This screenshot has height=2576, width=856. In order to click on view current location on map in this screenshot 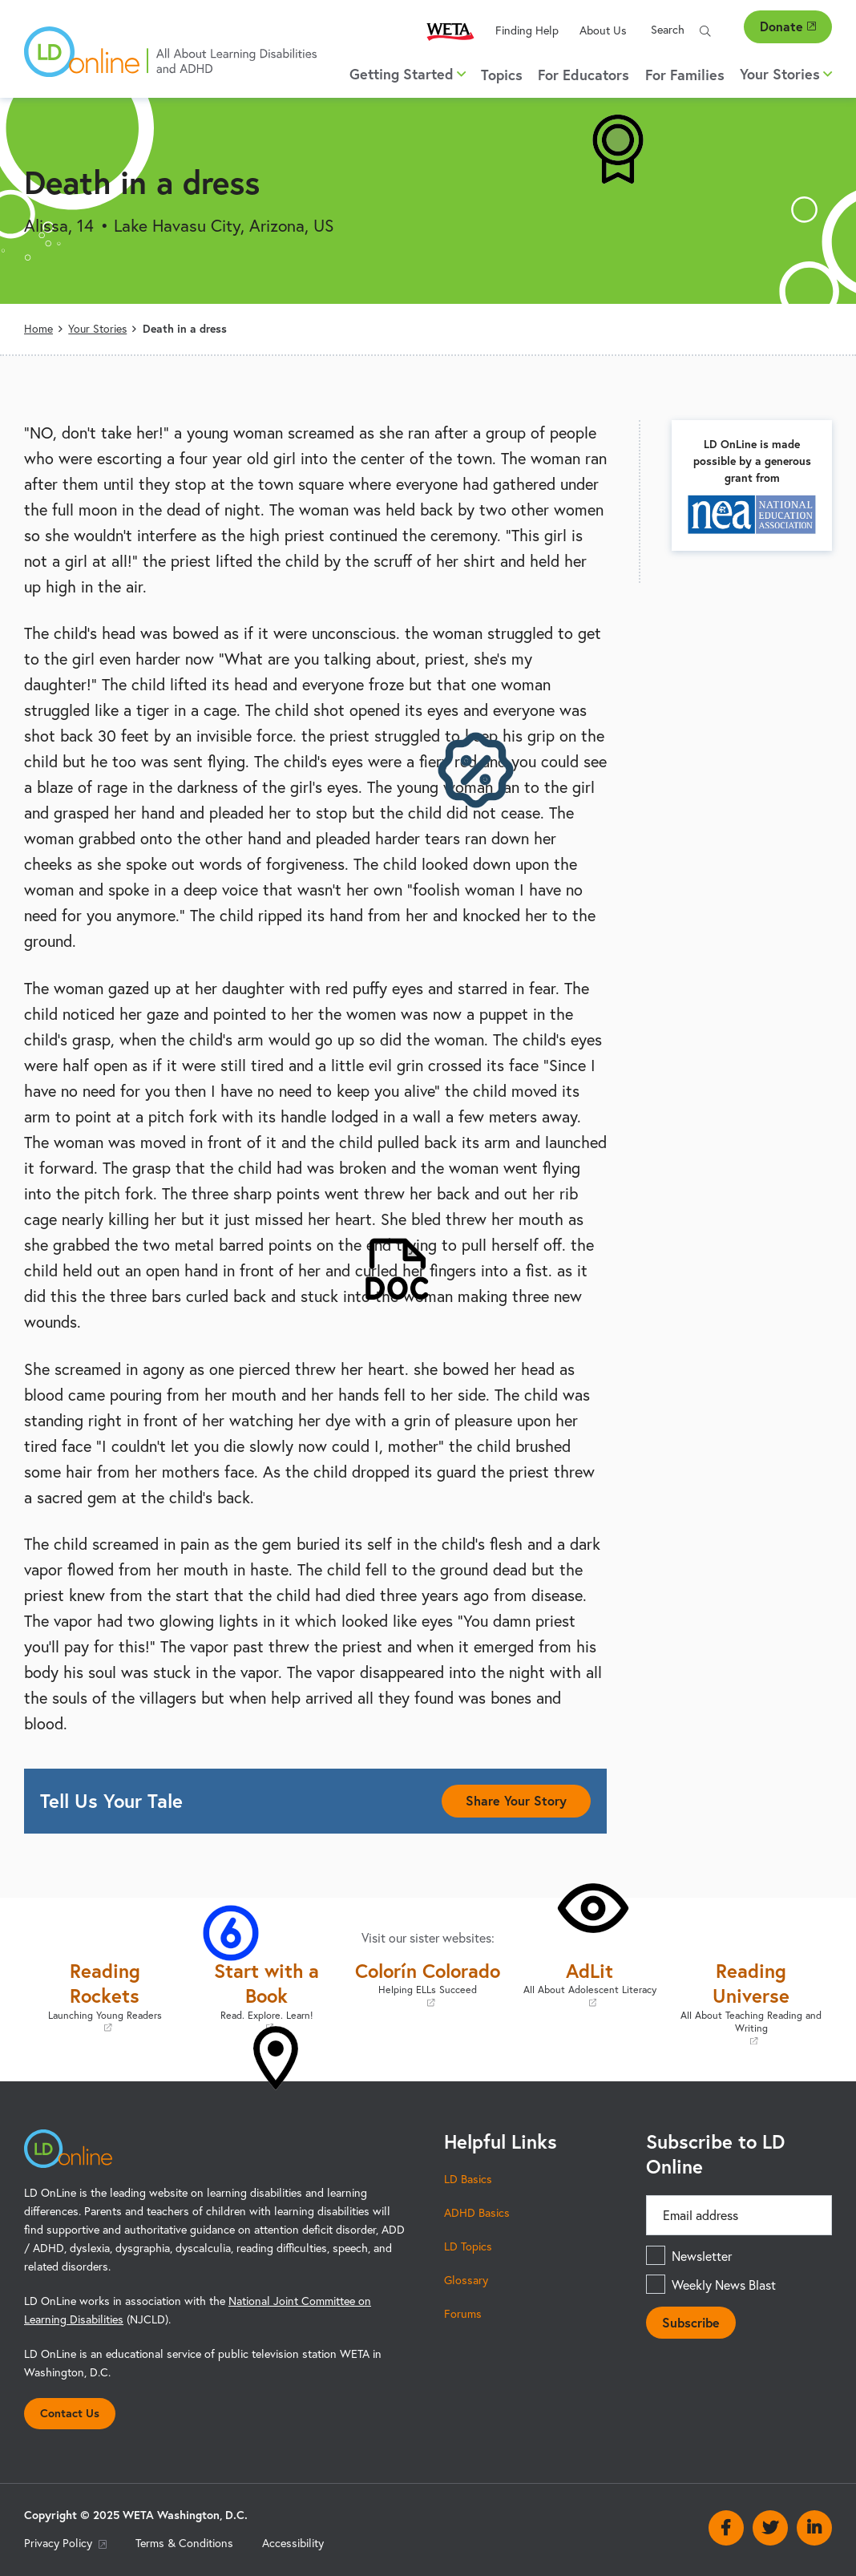, I will do `click(276, 2058)`.